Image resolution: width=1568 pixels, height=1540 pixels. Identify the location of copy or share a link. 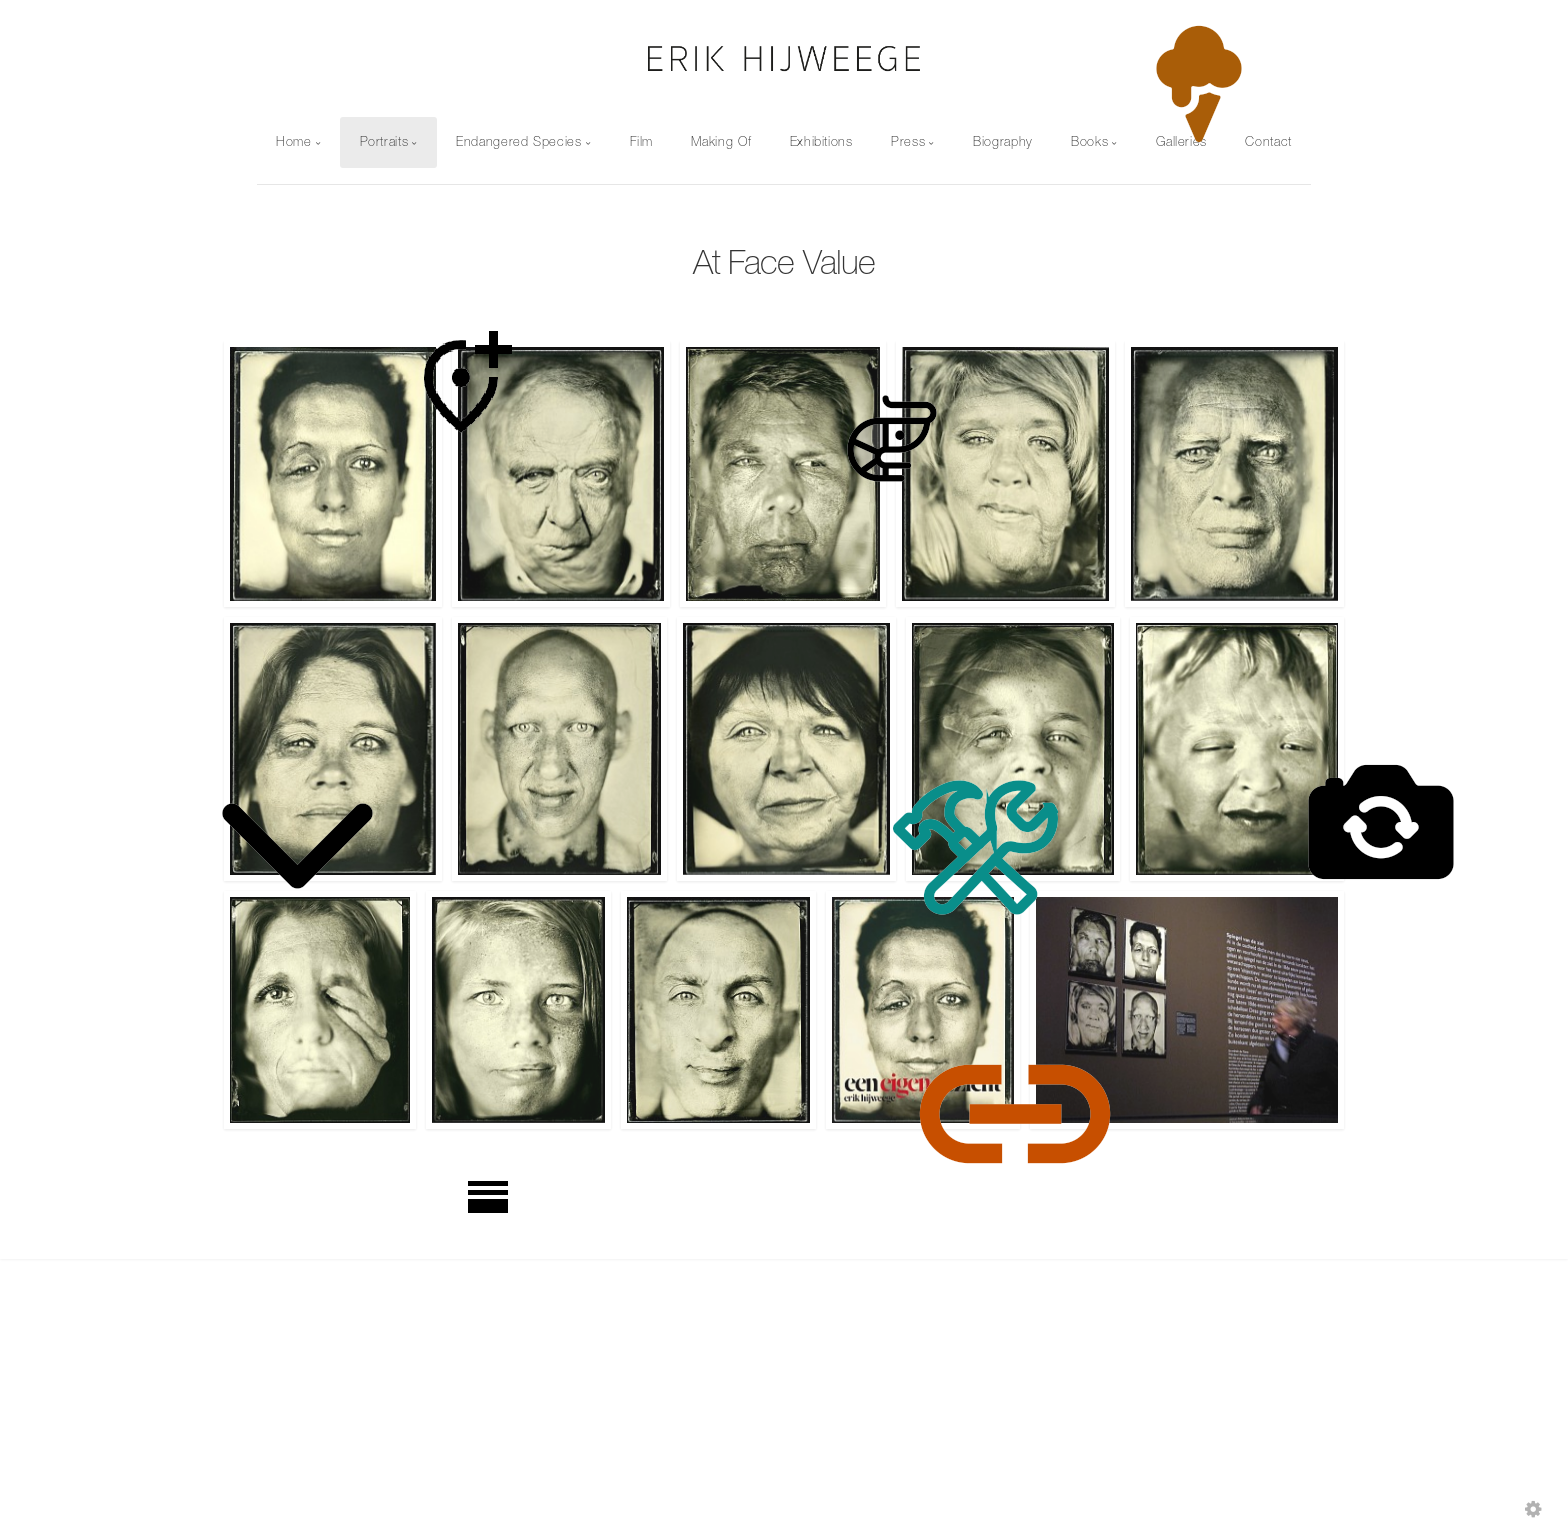
(1015, 1114).